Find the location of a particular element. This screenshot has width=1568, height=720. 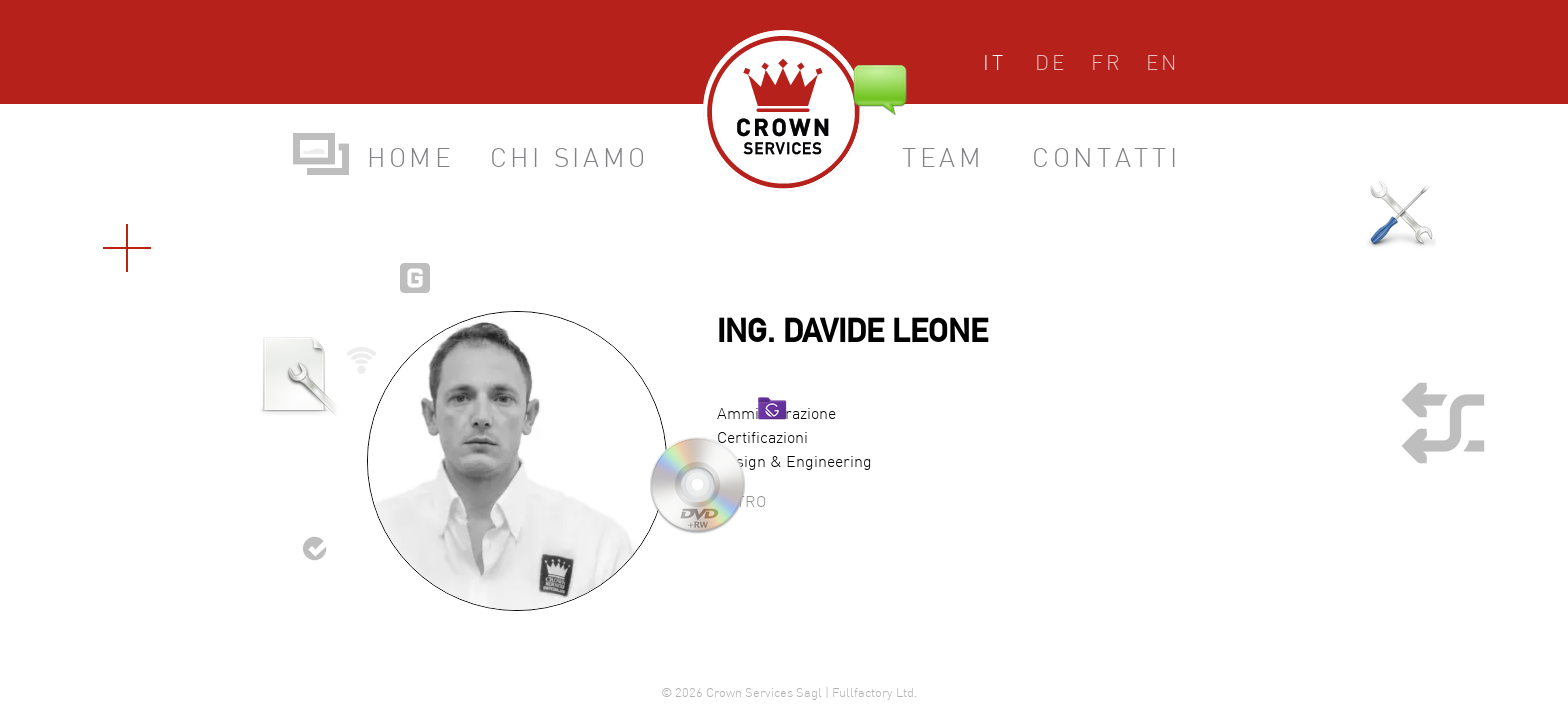

shuffle playlist in right-to-left order is located at coordinates (1444, 423).